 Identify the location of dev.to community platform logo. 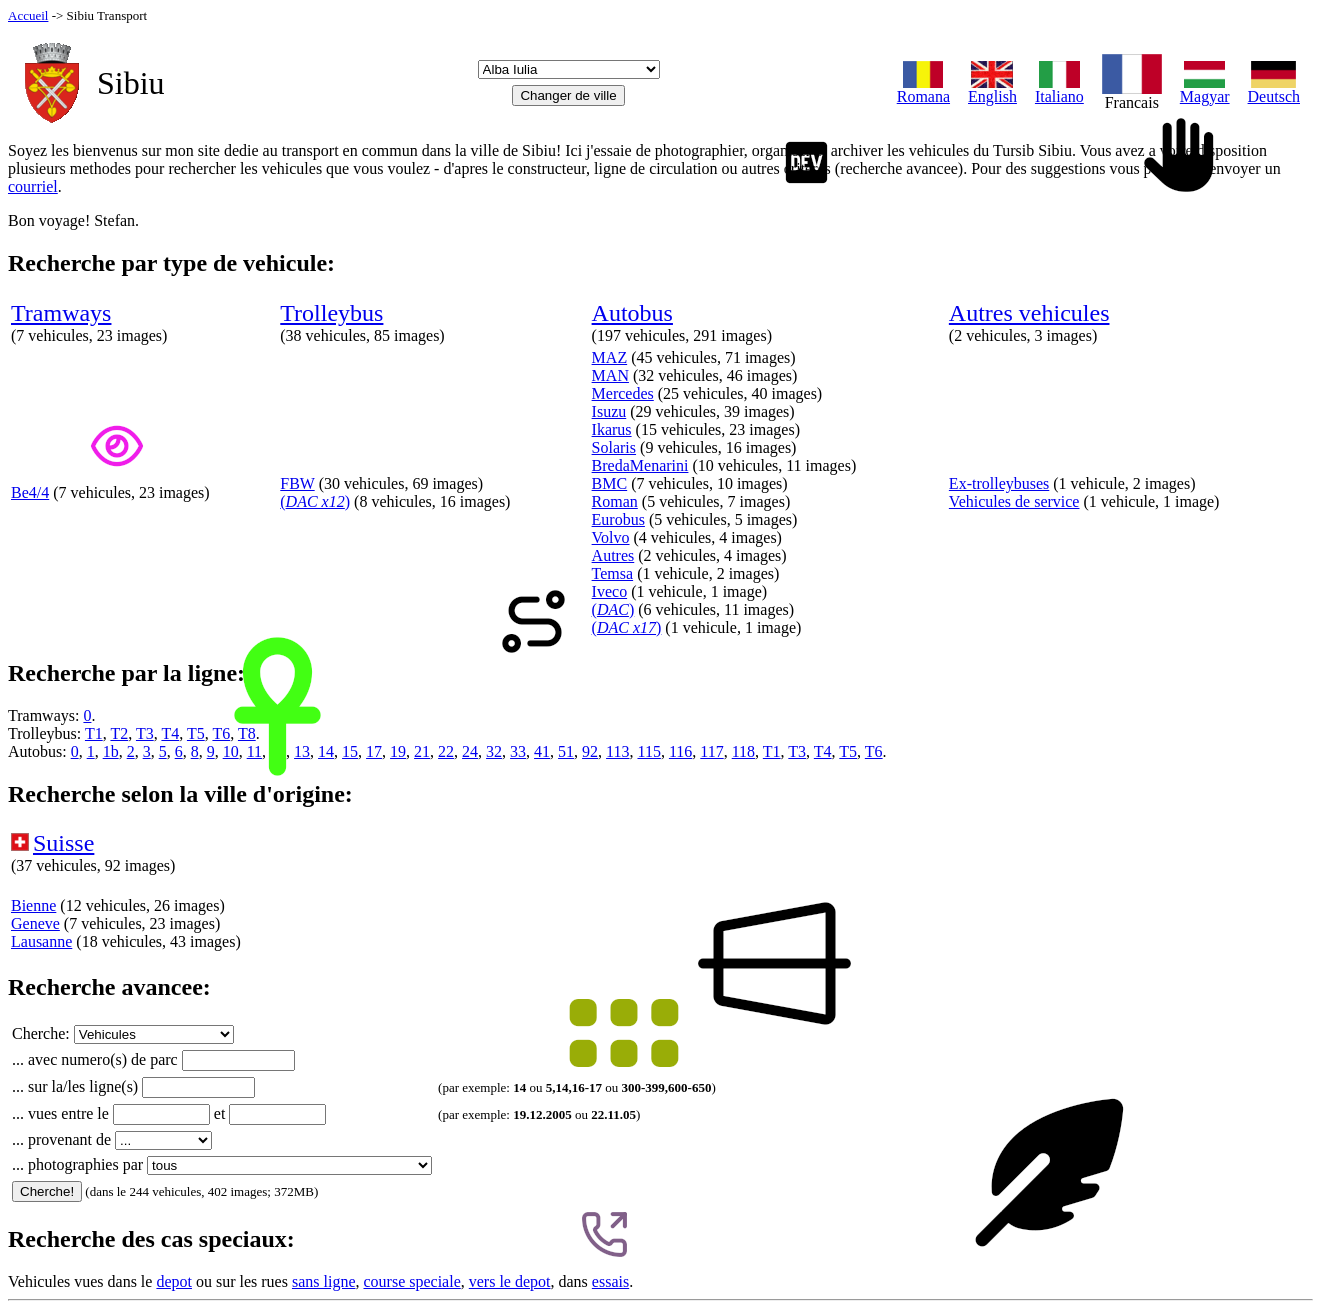
(806, 162).